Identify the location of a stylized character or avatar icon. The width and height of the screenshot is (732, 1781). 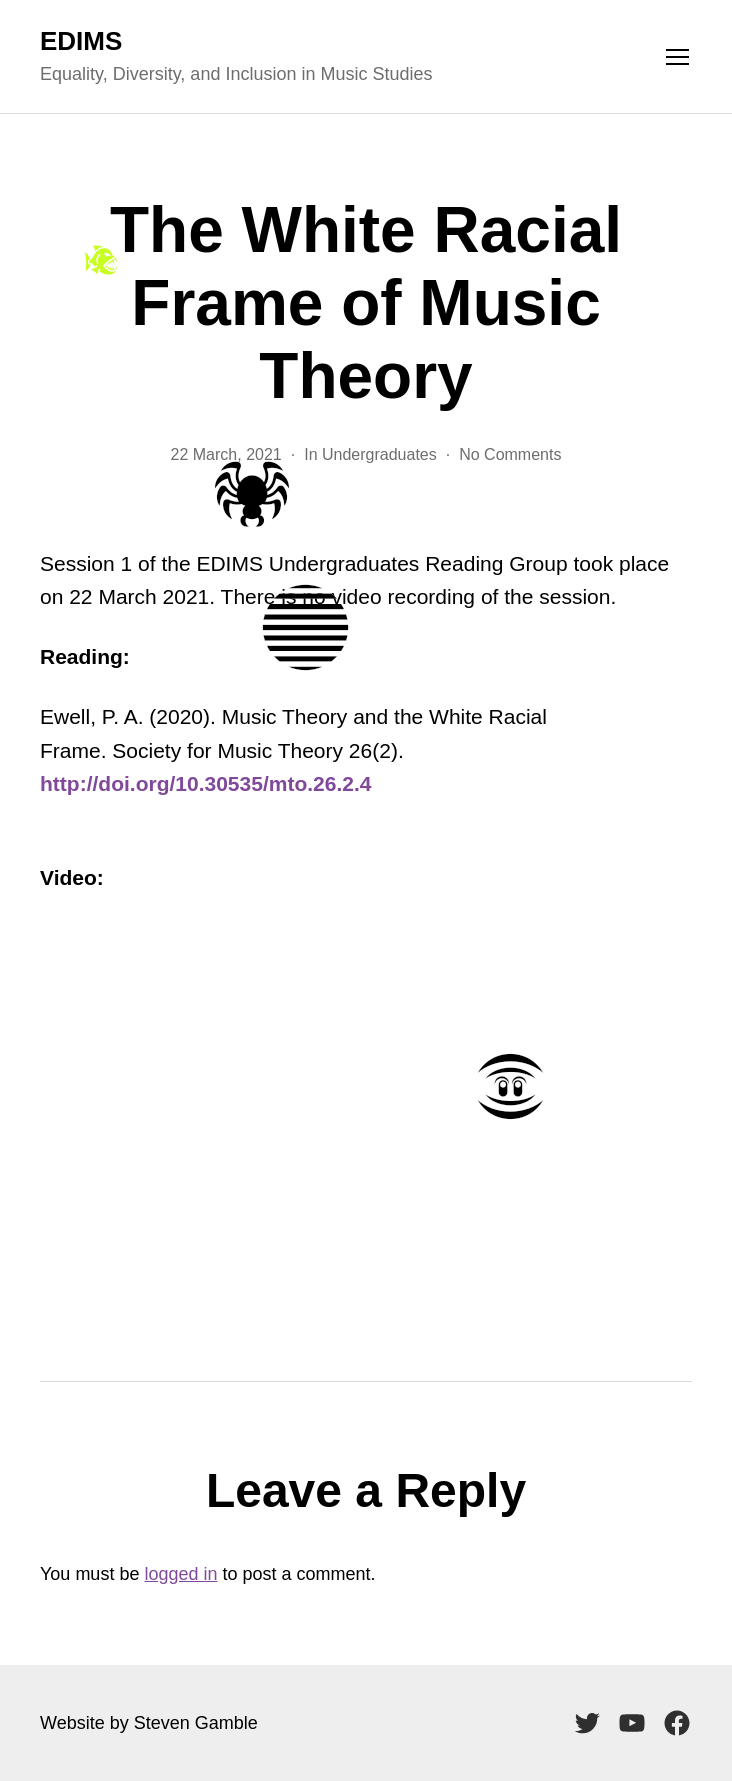
(510, 1086).